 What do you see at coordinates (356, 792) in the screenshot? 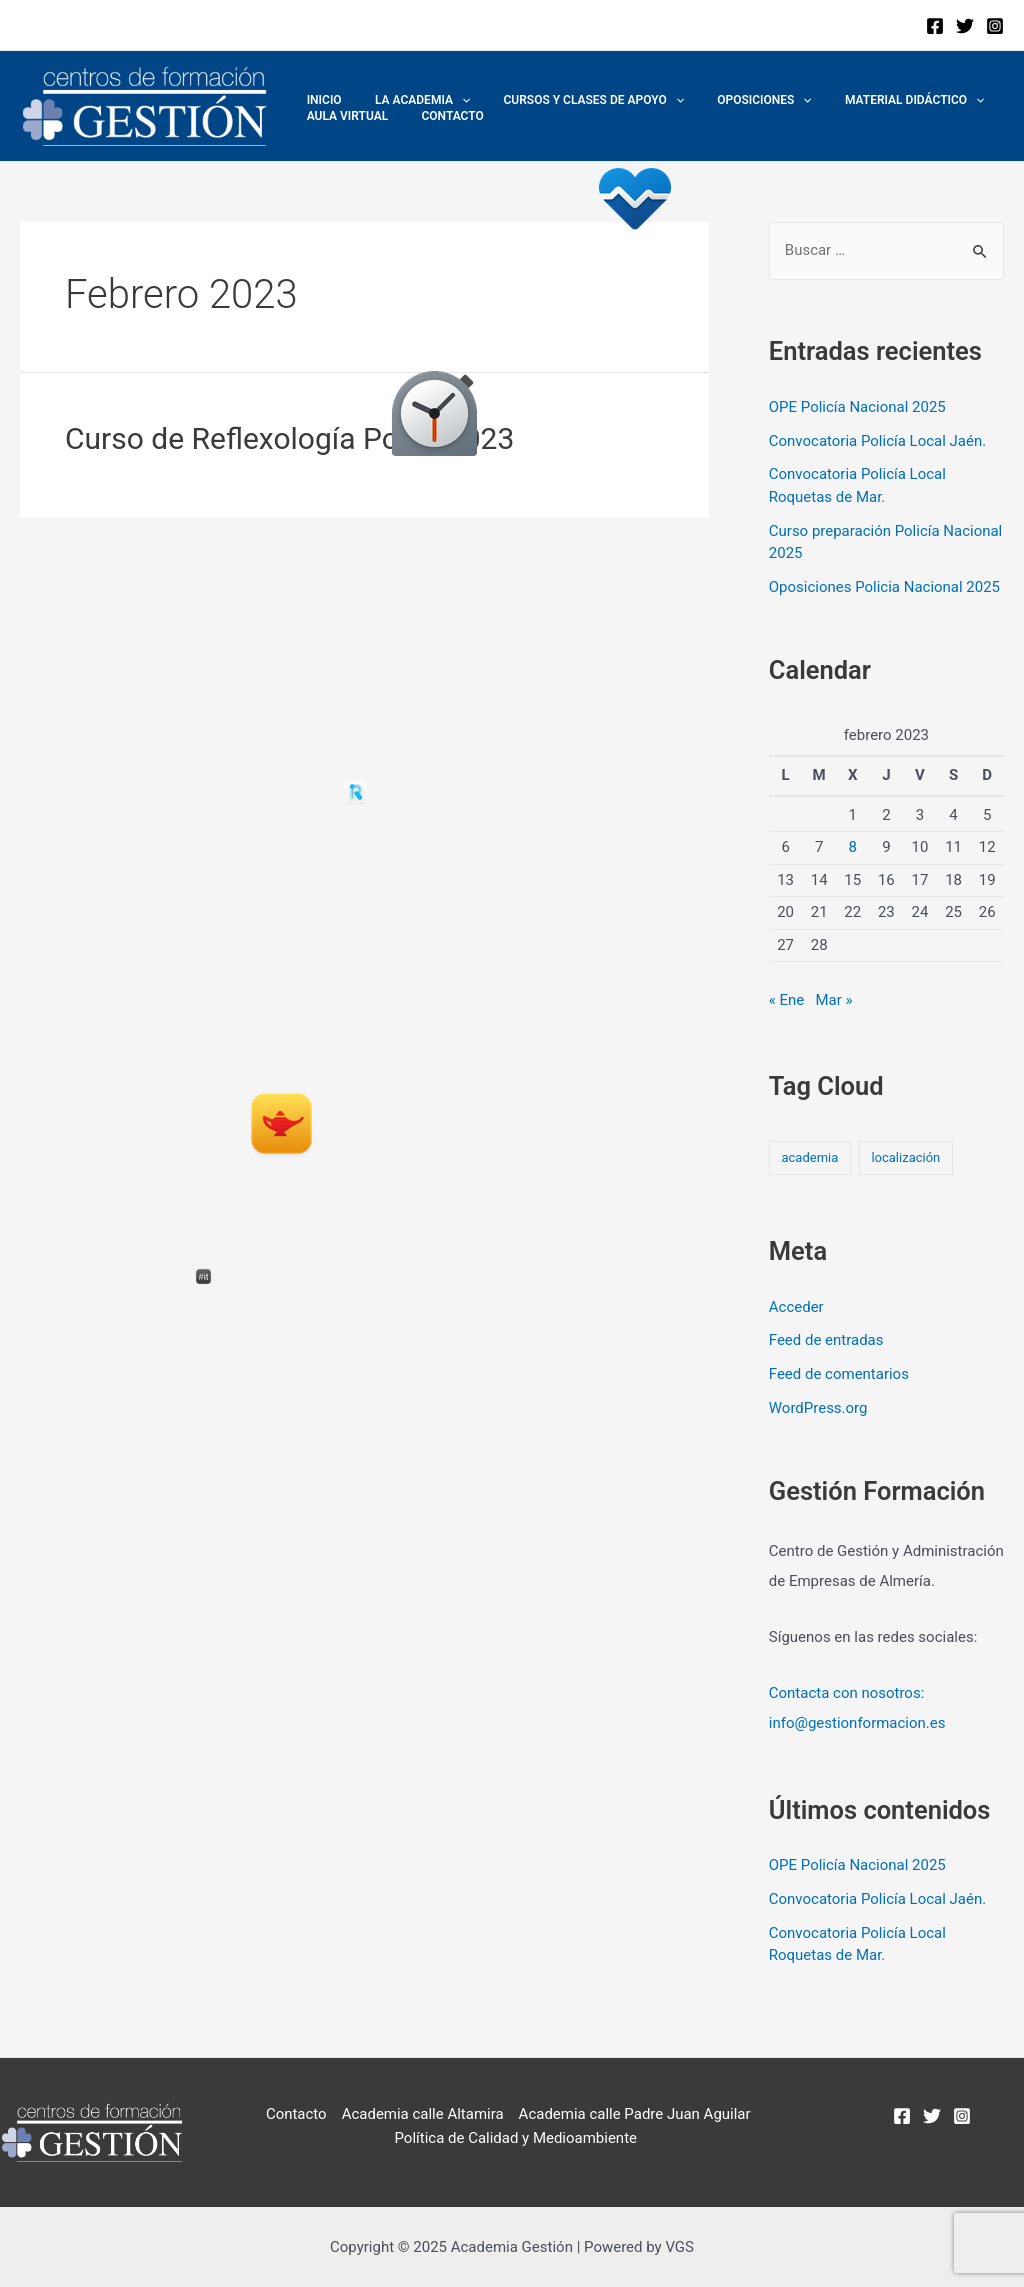
I see `open riot (element) messaging app` at bounding box center [356, 792].